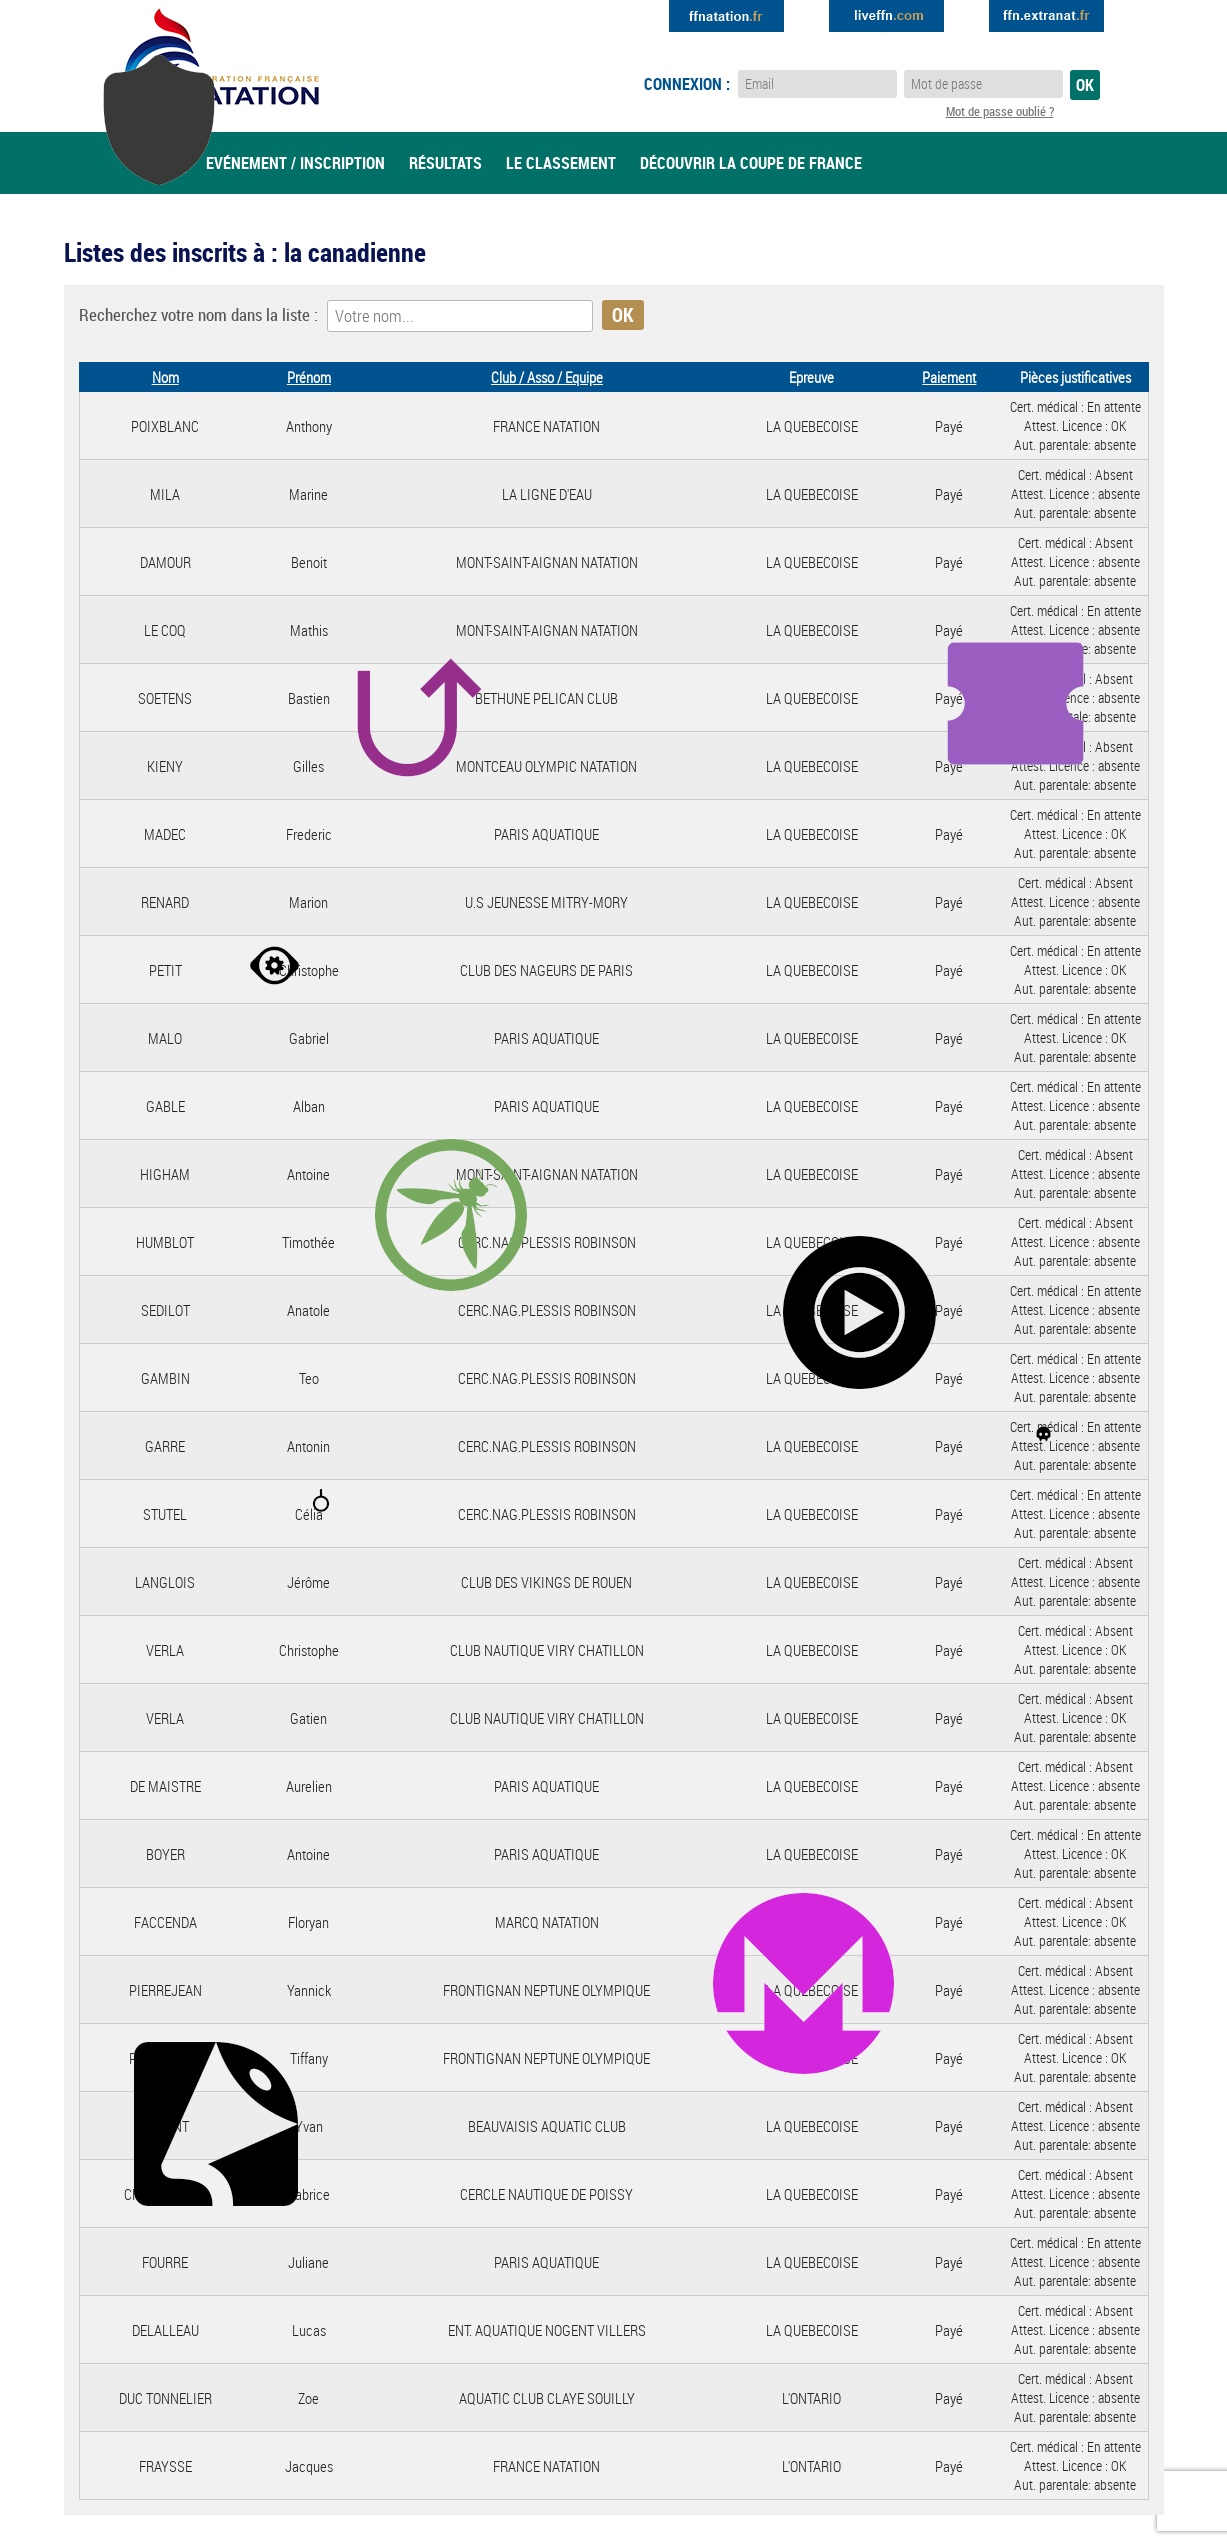  Describe the element at coordinates (159, 120) in the screenshot. I see `open NextDNS settings` at that location.